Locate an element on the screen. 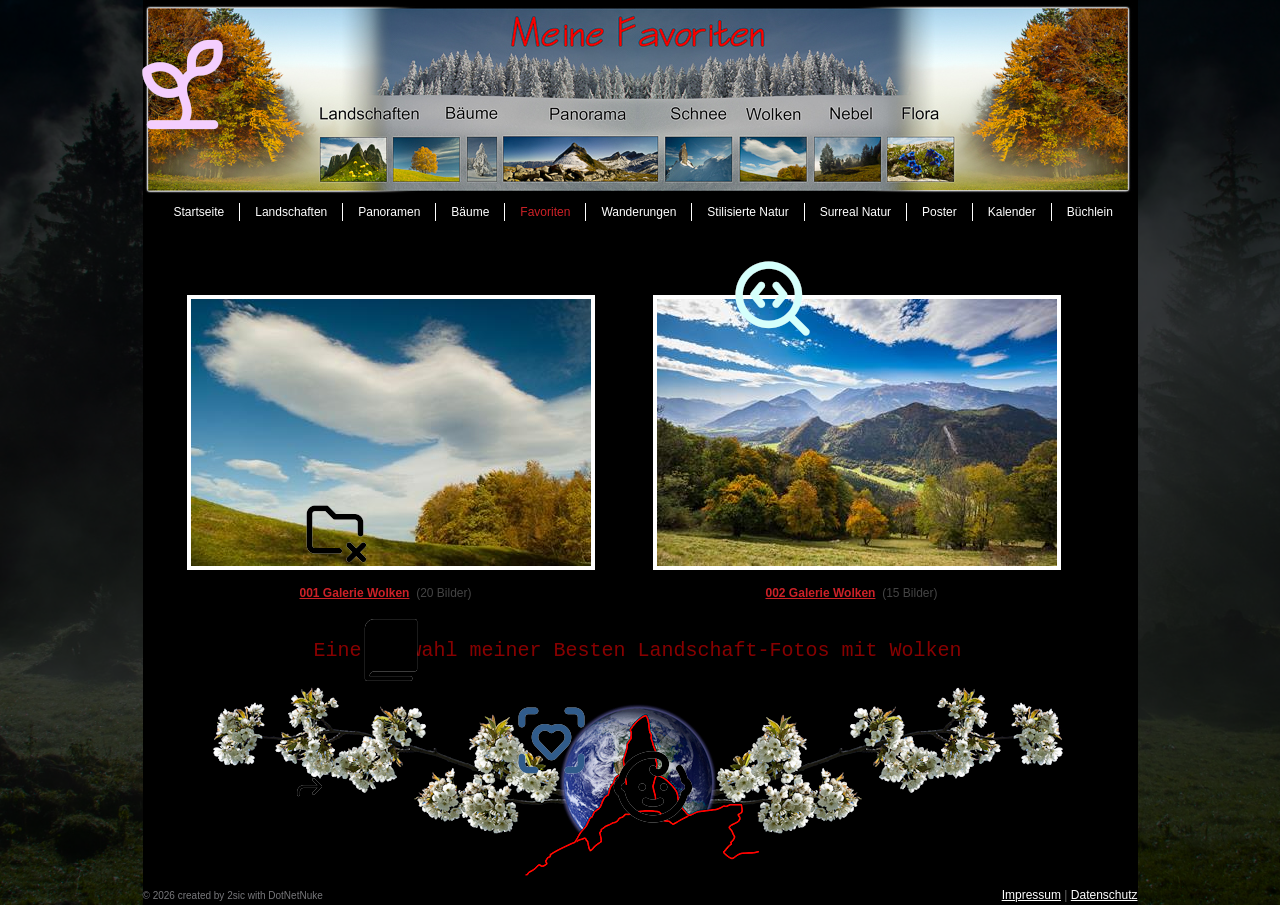  open library or reading list is located at coordinates (391, 650).